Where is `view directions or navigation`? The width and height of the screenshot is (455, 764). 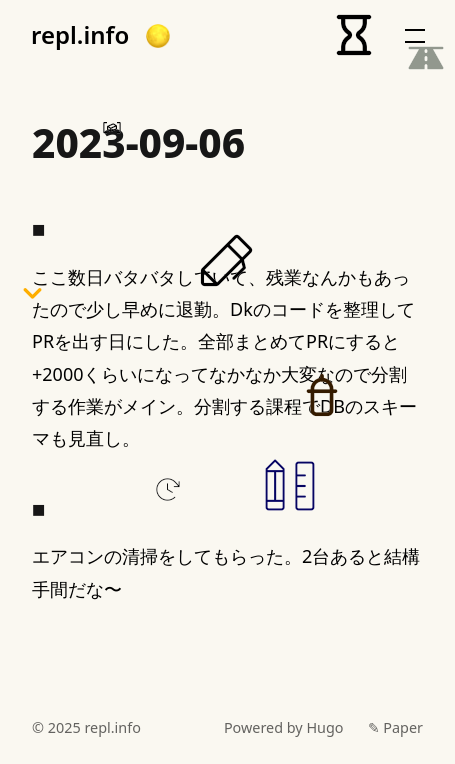 view directions or navigation is located at coordinates (426, 58).